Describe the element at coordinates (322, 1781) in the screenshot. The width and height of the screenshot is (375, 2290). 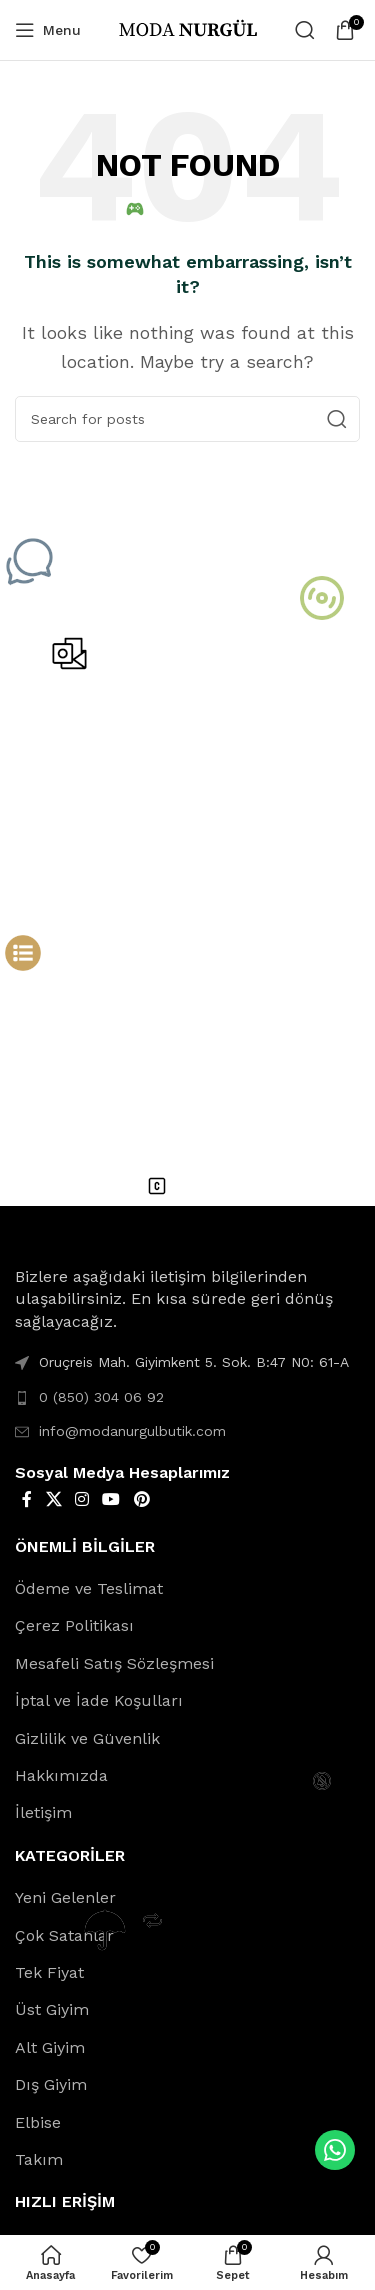
I see `mute notifications` at that location.